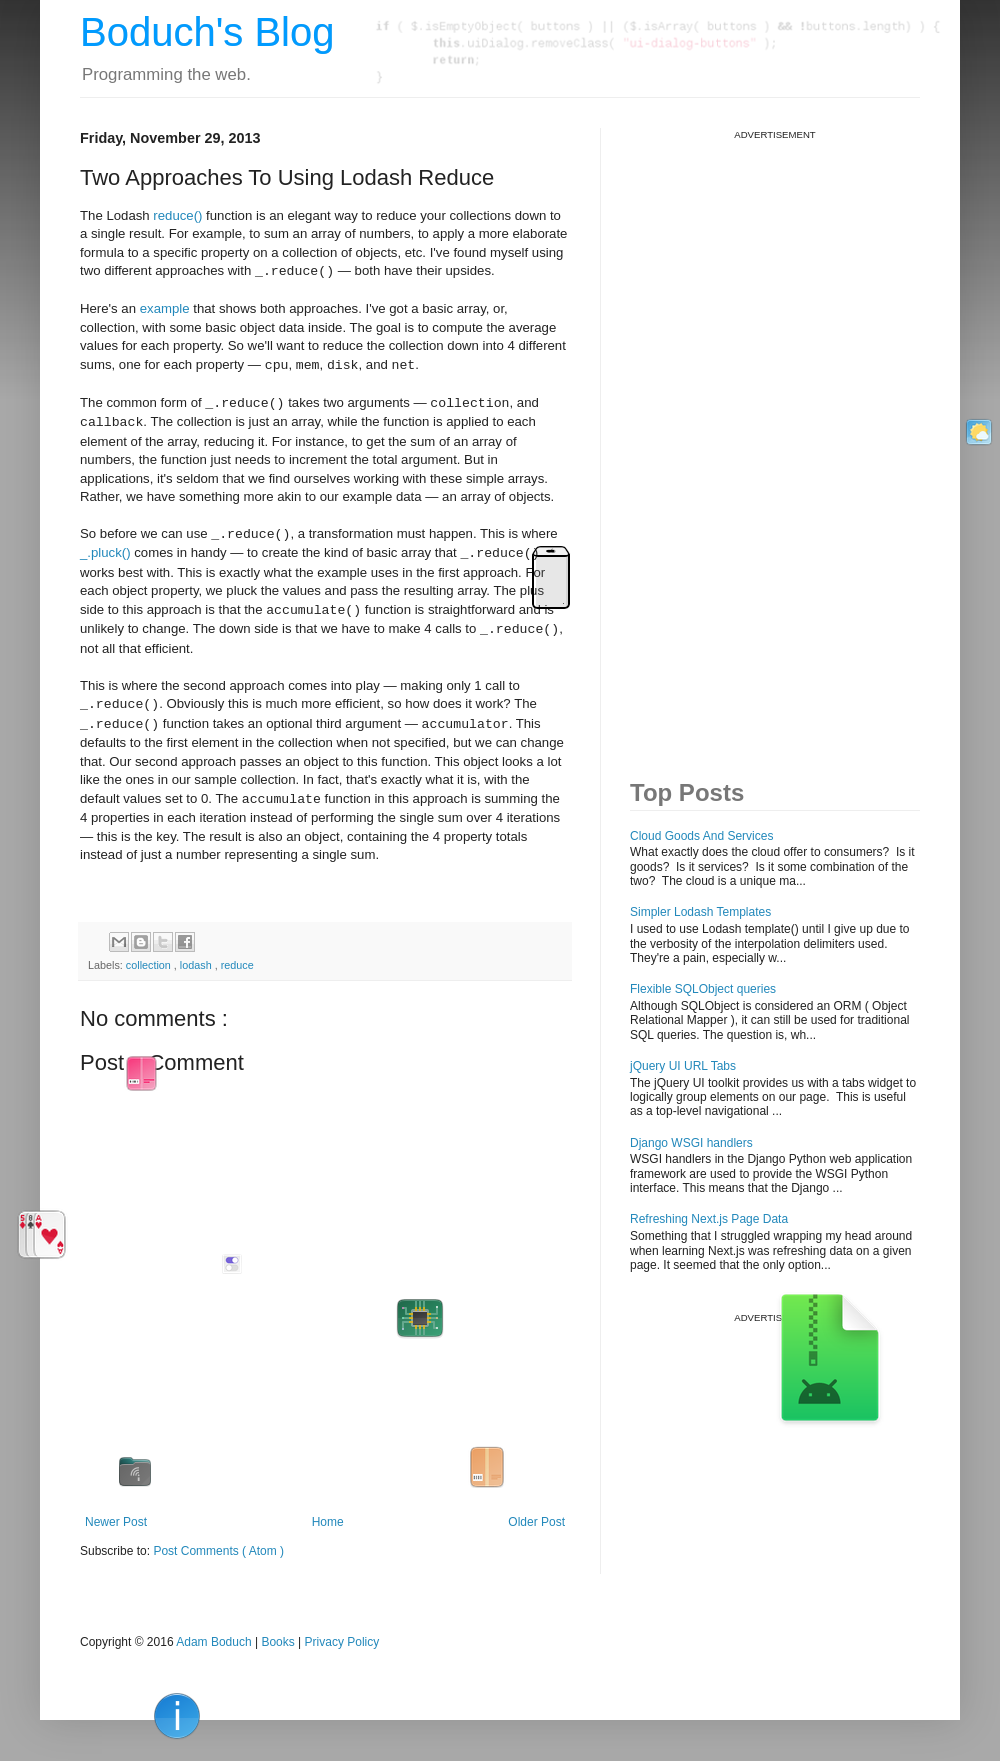 Image resolution: width=1000 pixels, height=1761 pixels. What do you see at coordinates (135, 1471) in the screenshot?
I see `folder synced with insync cloud storage` at bounding box center [135, 1471].